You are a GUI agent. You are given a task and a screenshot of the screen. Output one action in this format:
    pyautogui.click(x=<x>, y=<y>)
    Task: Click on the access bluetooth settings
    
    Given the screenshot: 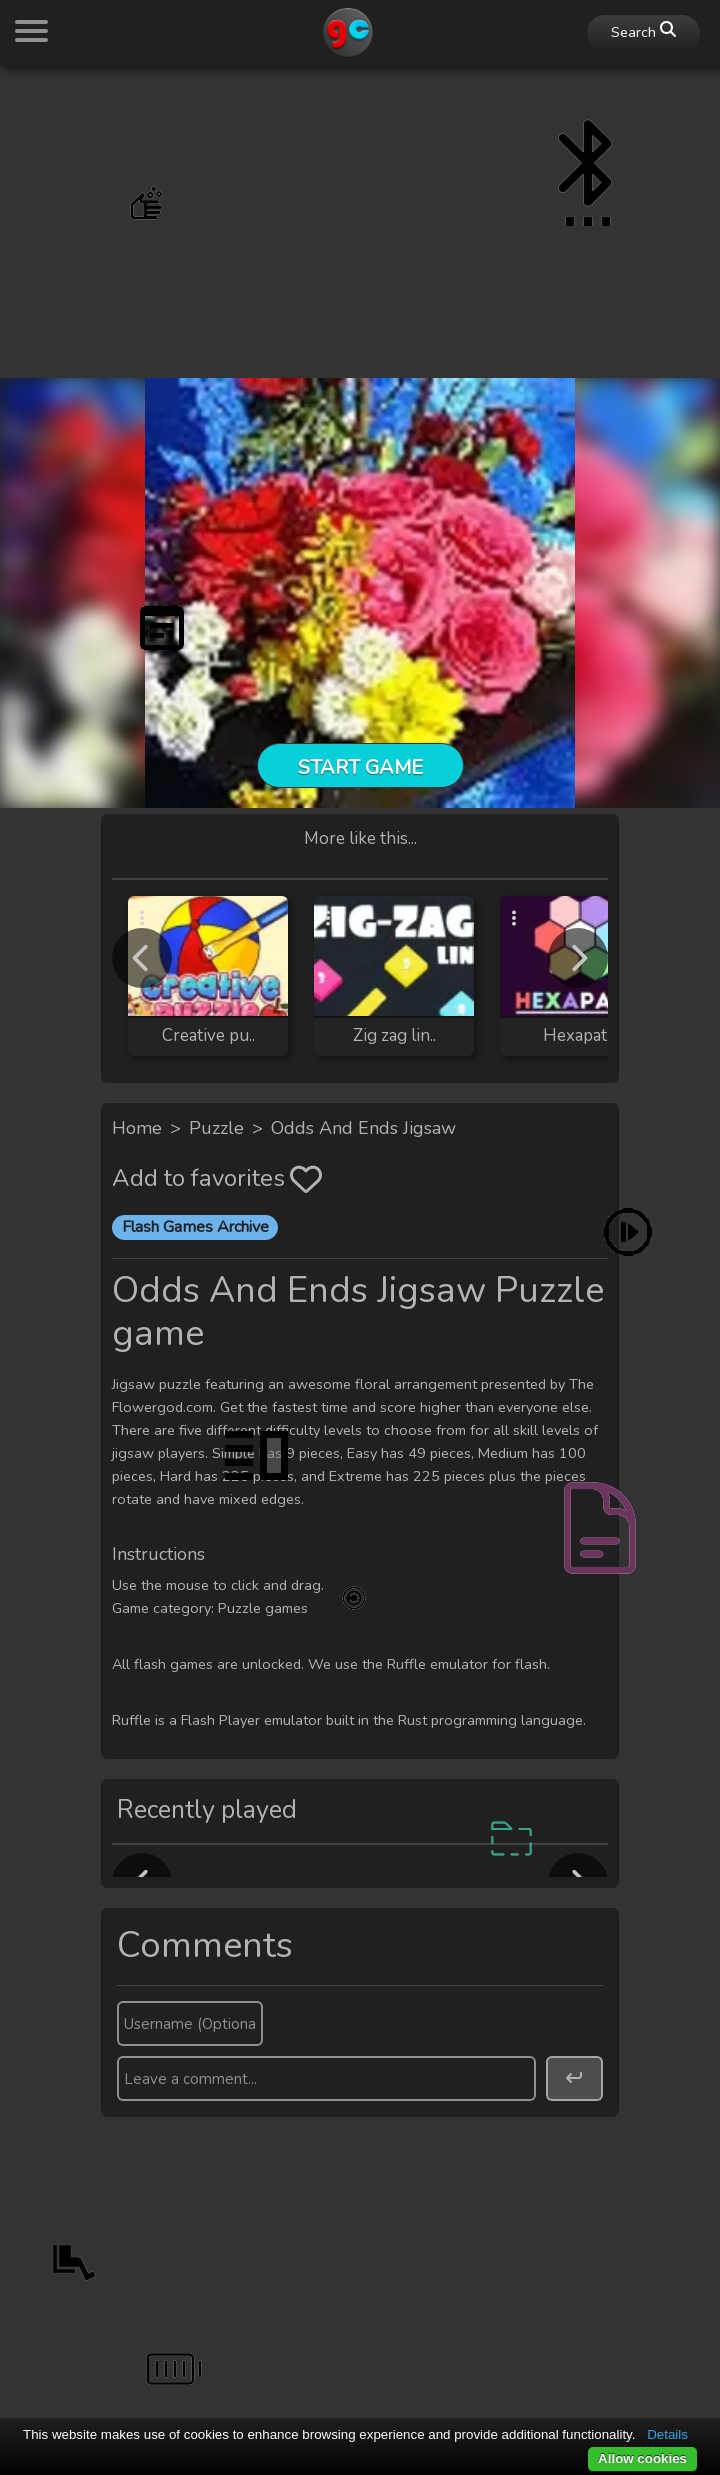 What is the action you would take?
    pyautogui.click(x=588, y=172)
    